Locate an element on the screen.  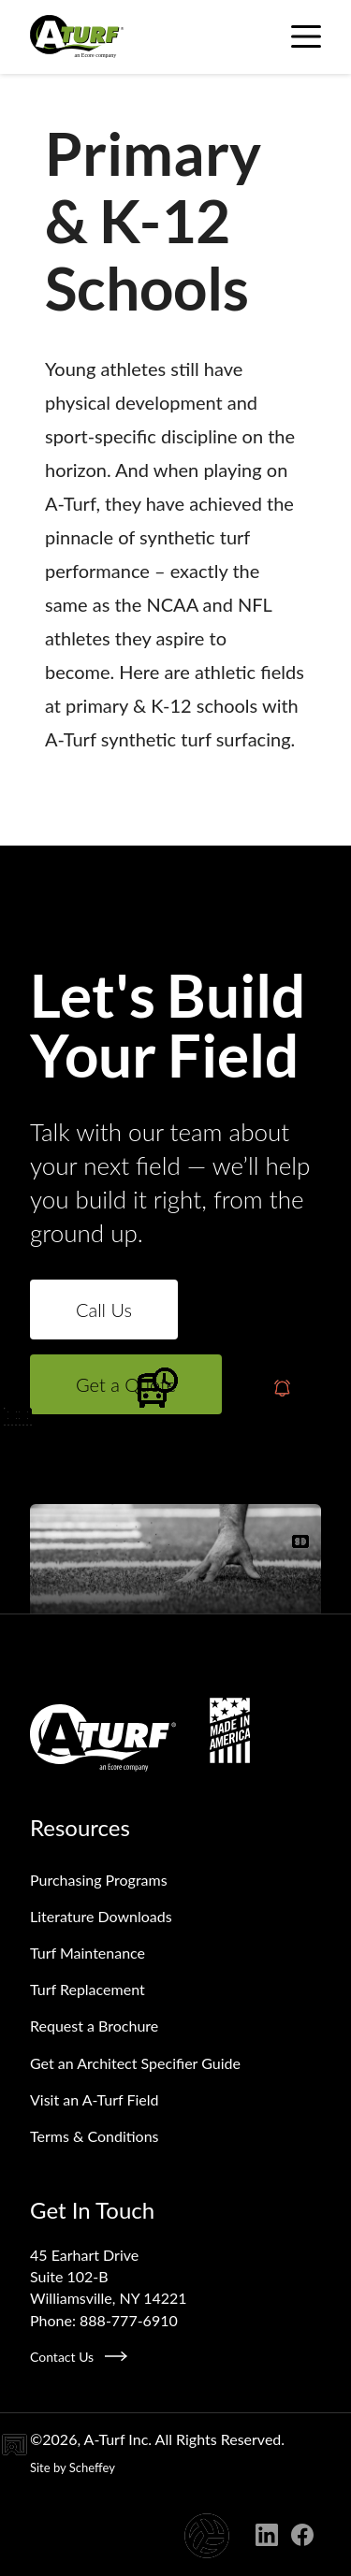
access volleyball or beach sports content is located at coordinates (207, 2536).